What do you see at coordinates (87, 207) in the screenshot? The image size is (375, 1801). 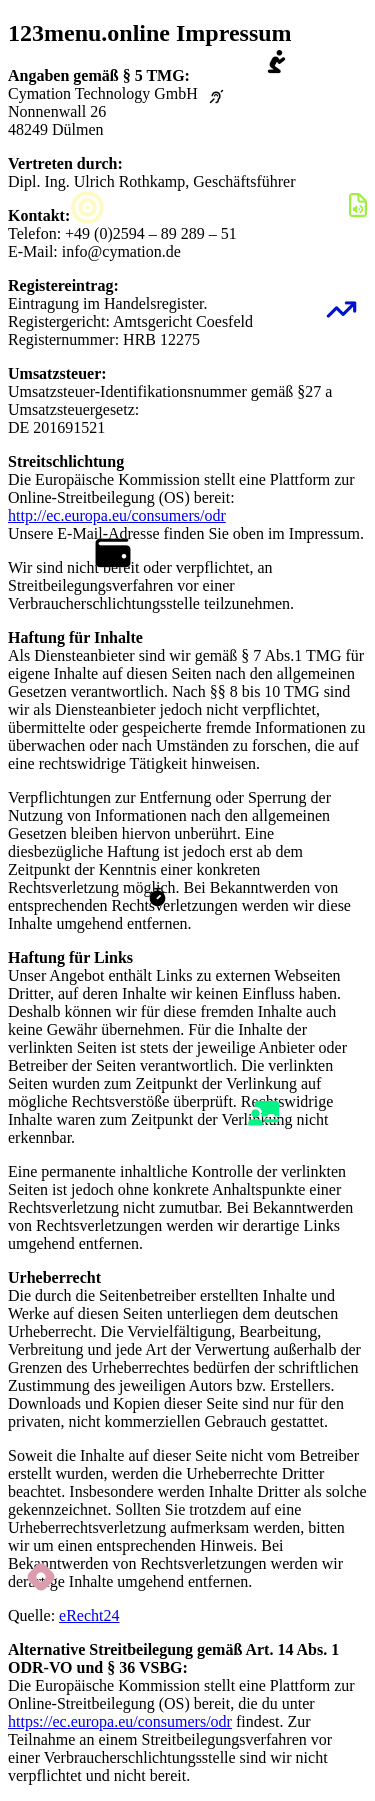 I see `set a goal or target` at bounding box center [87, 207].